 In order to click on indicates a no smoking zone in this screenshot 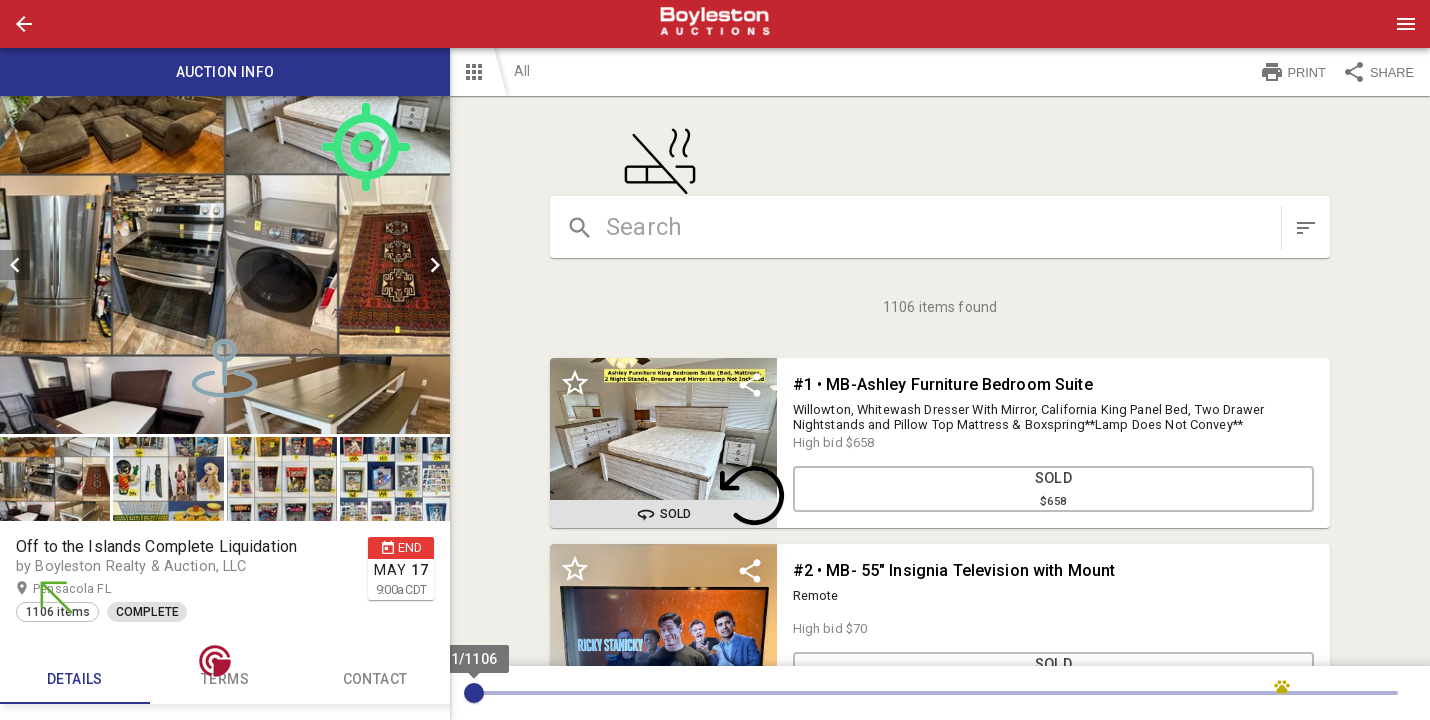, I will do `click(660, 164)`.